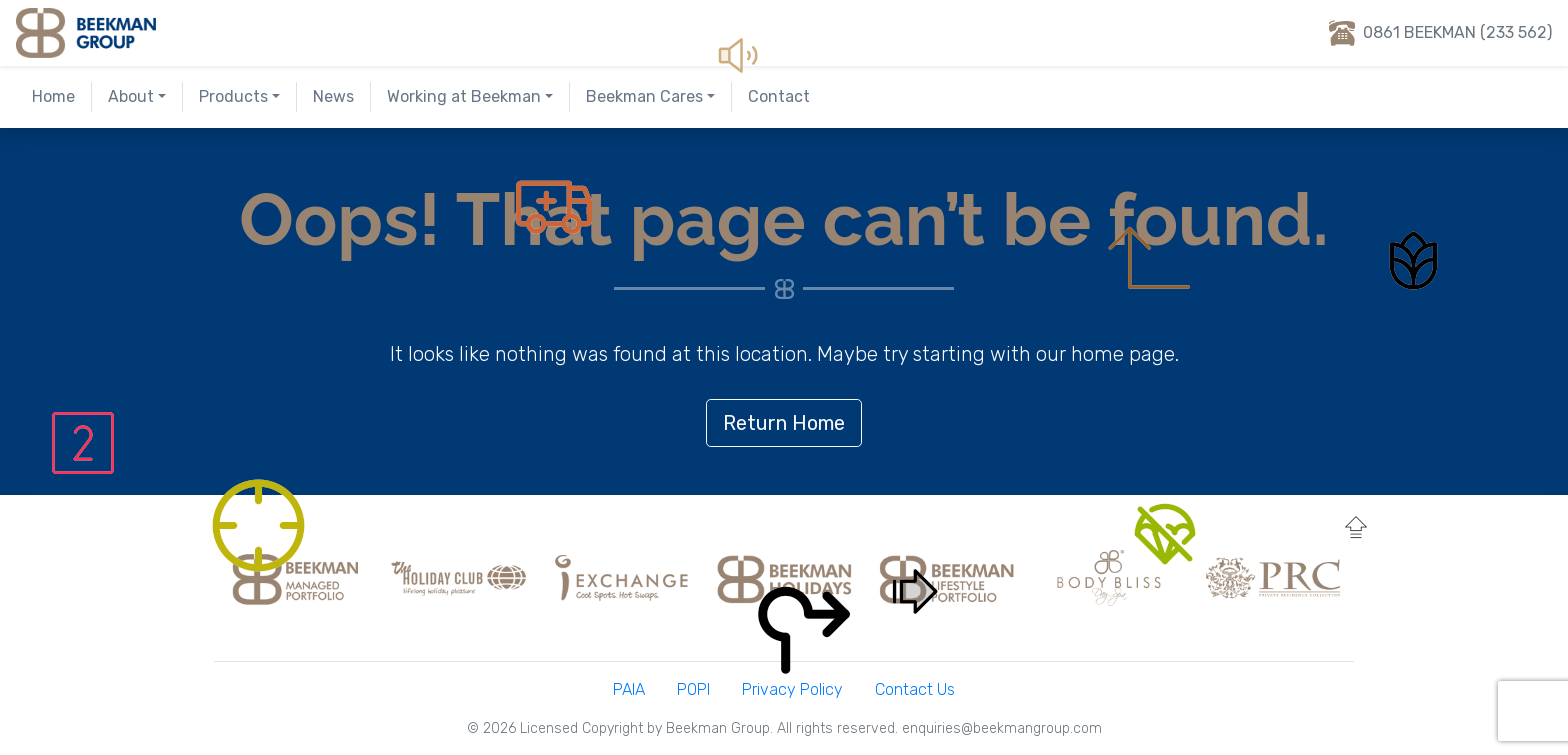 The image size is (1568, 755). What do you see at coordinates (804, 628) in the screenshot?
I see `take the roundabout exit to the right` at bounding box center [804, 628].